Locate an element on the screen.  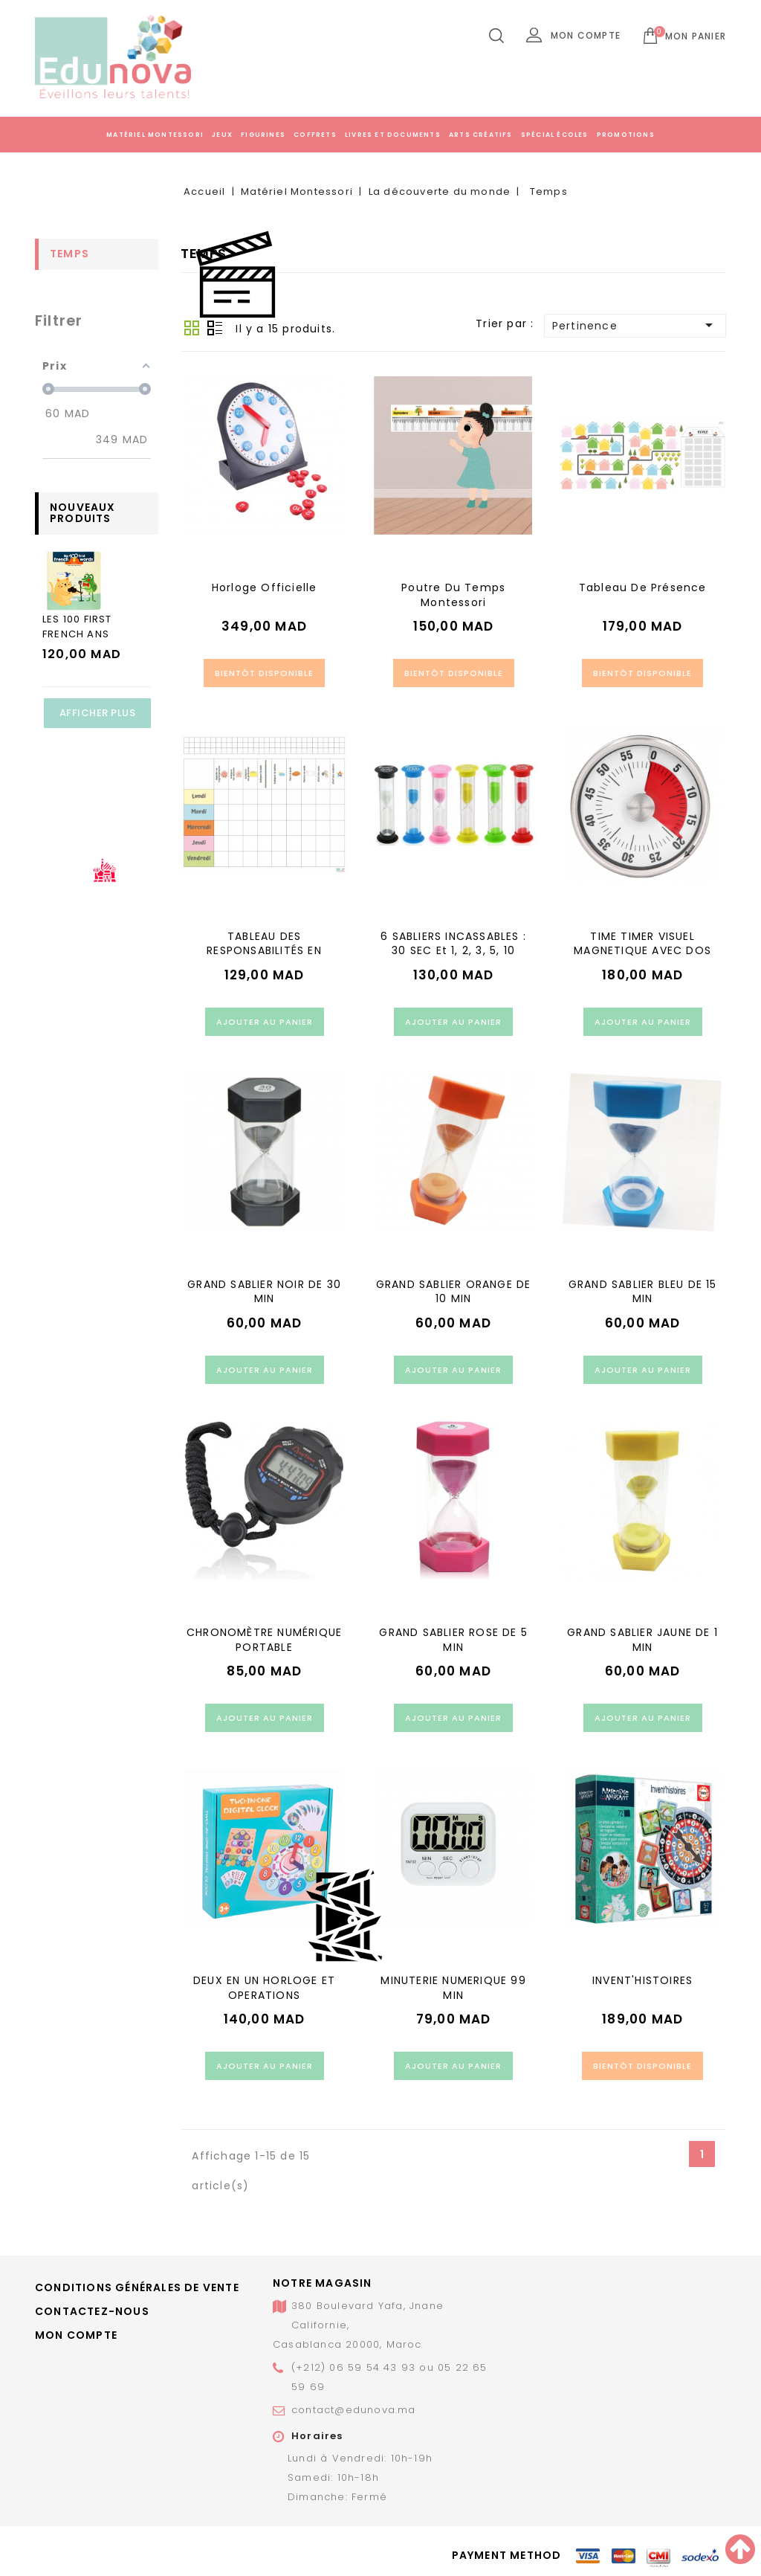
indicates a Moscow or Russia-related destination is located at coordinates (105, 870).